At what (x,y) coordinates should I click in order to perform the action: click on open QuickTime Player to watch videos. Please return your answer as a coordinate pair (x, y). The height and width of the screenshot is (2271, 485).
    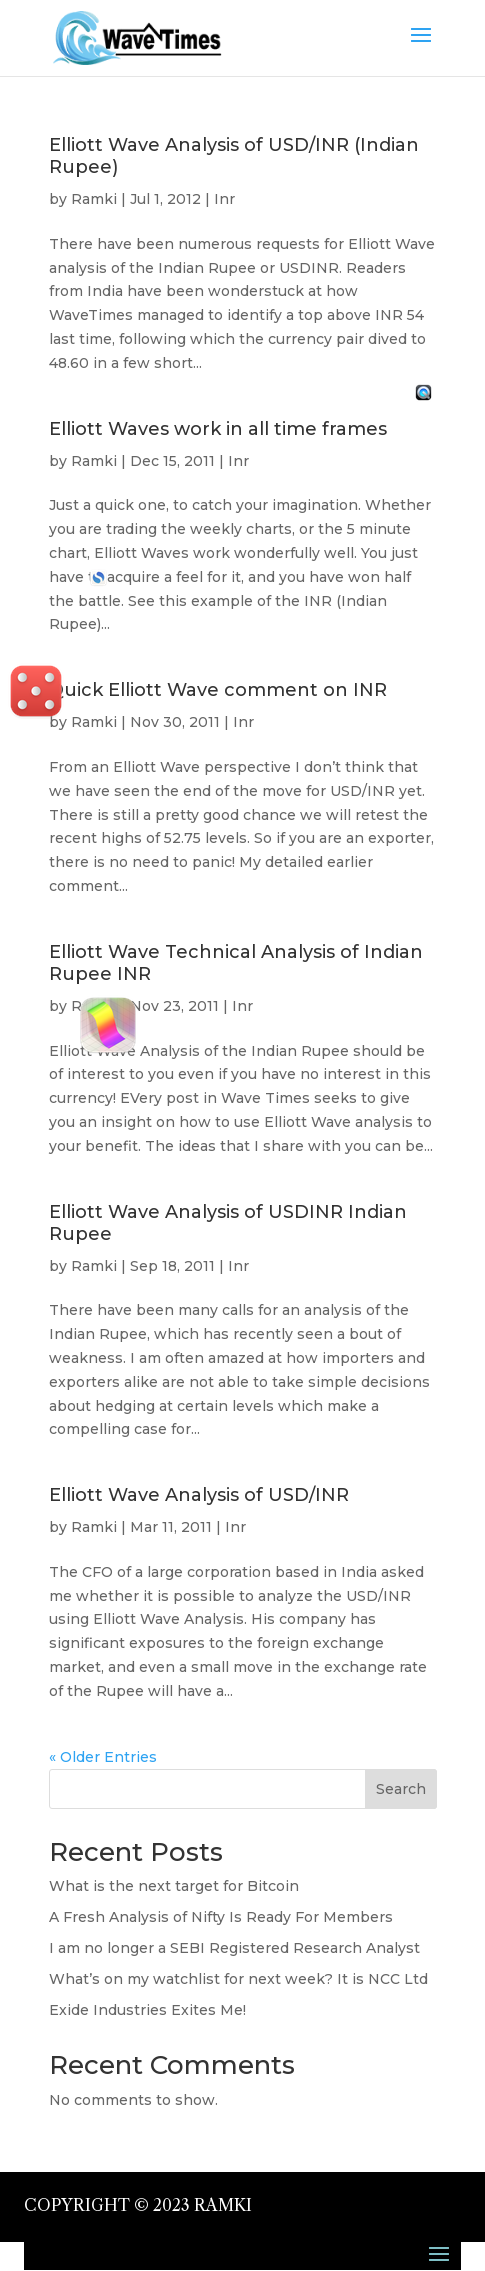
    Looking at the image, I should click on (423, 392).